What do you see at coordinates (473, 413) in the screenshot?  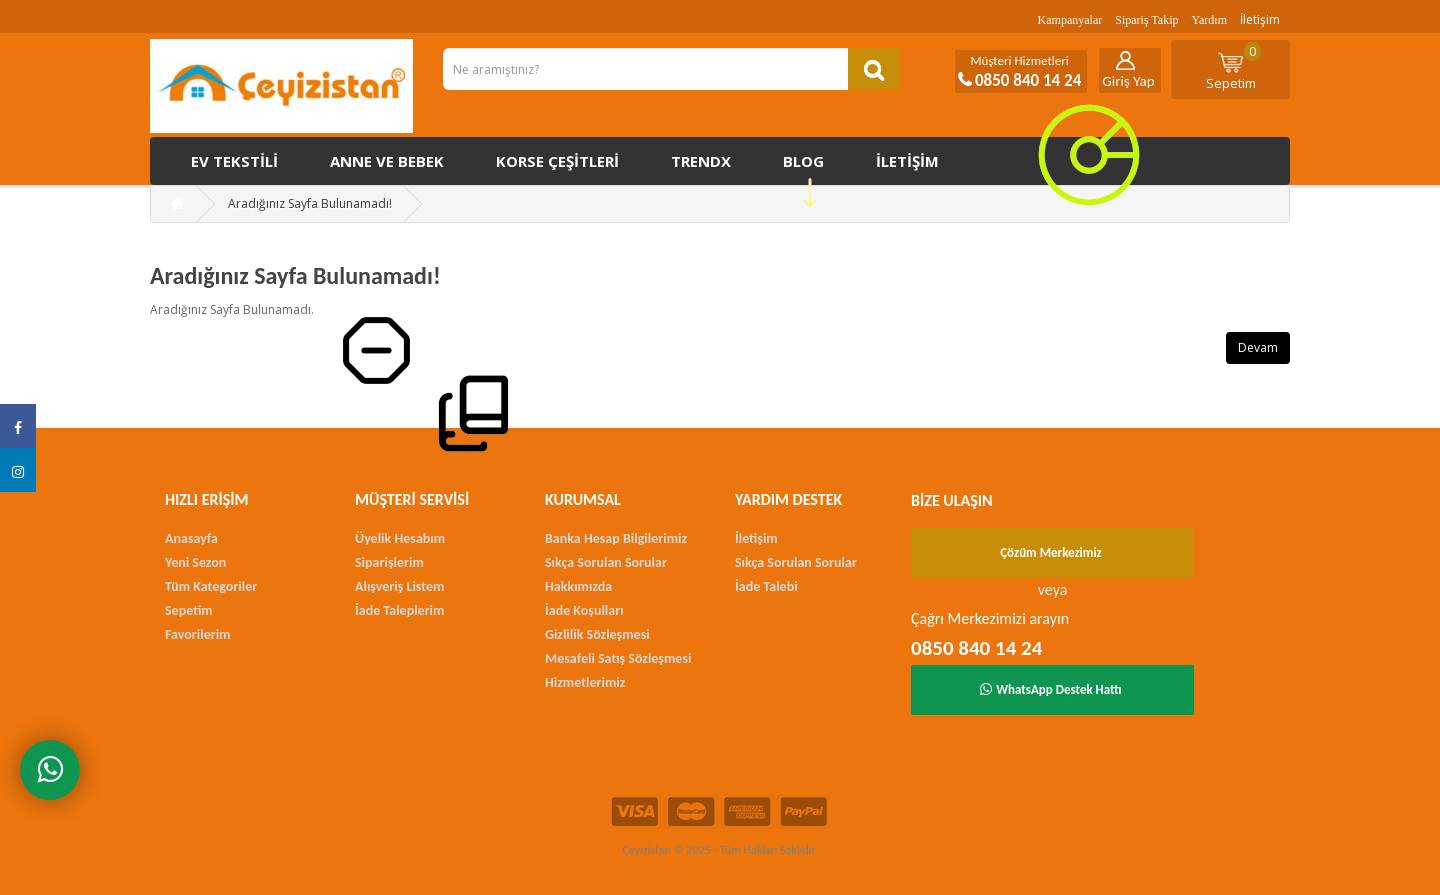 I see `duplicate or copy a book/document` at bounding box center [473, 413].